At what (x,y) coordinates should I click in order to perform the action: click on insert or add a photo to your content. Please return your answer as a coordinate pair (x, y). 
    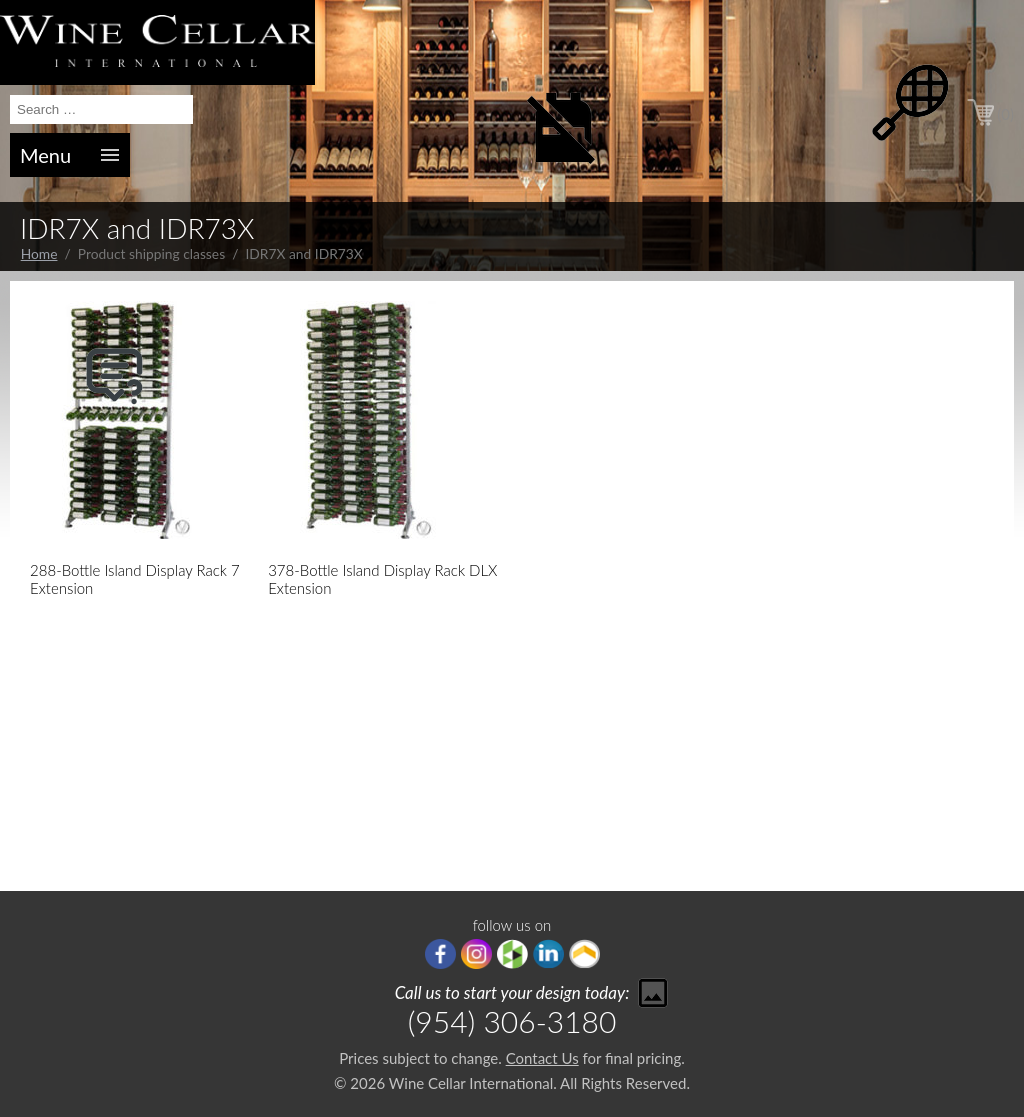
    Looking at the image, I should click on (653, 993).